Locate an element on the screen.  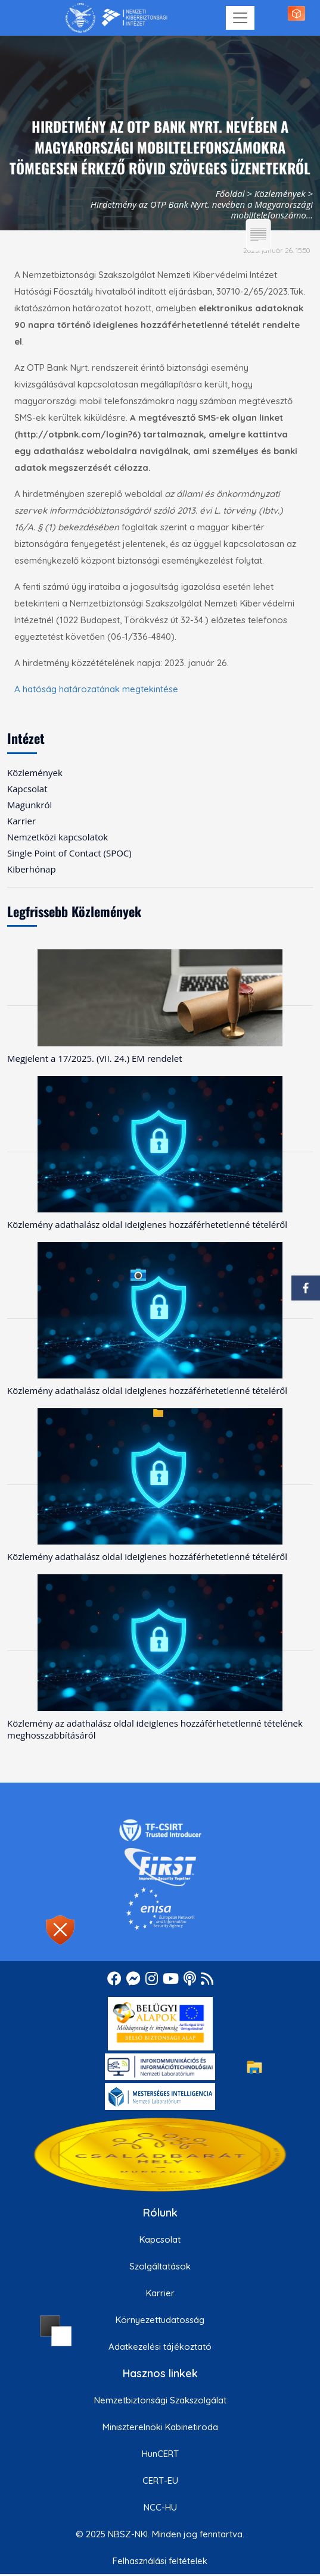
3D model file in STL binary format is located at coordinates (296, 12).